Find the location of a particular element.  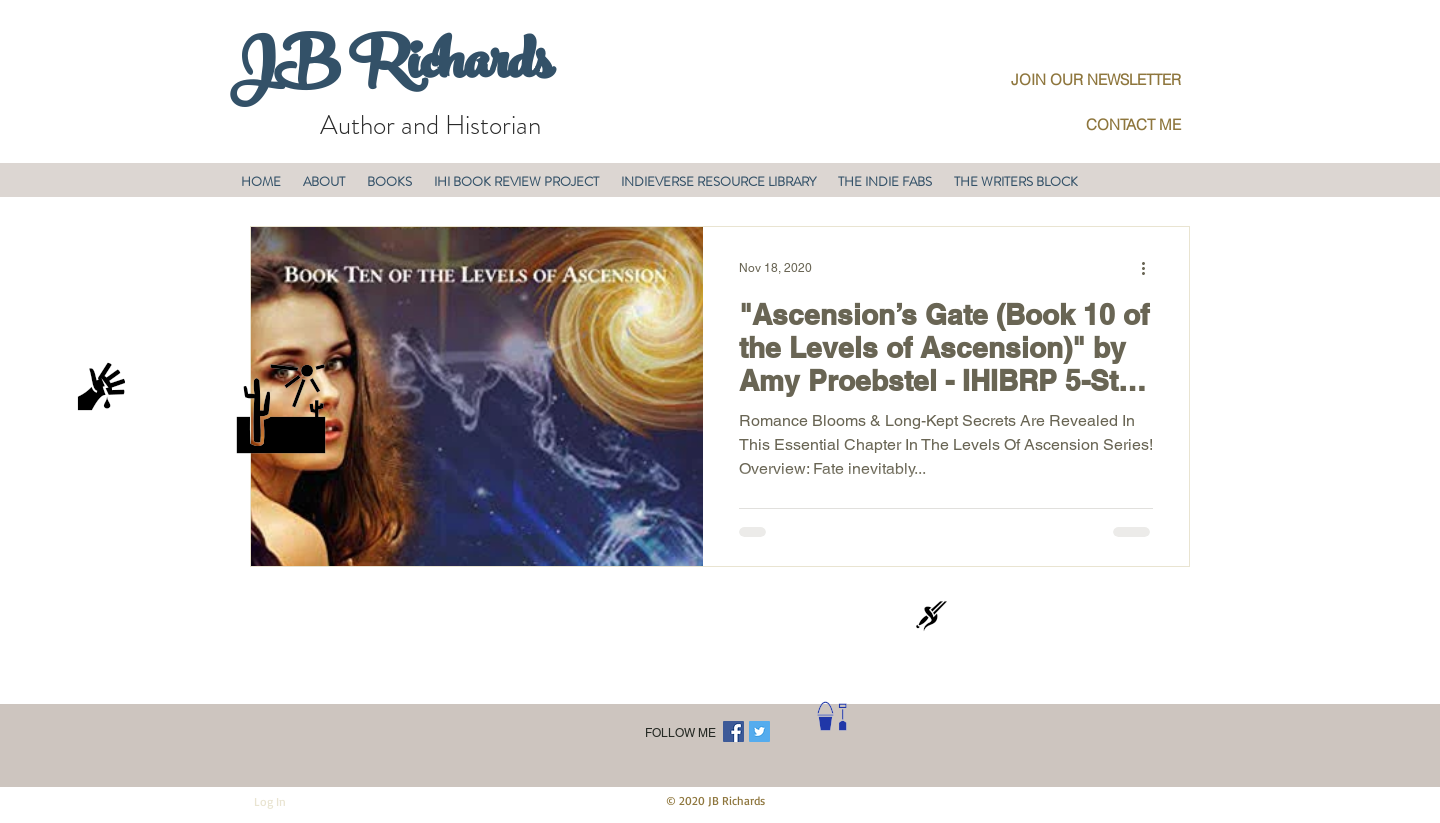

access beach or vacation-themed content is located at coordinates (832, 716).